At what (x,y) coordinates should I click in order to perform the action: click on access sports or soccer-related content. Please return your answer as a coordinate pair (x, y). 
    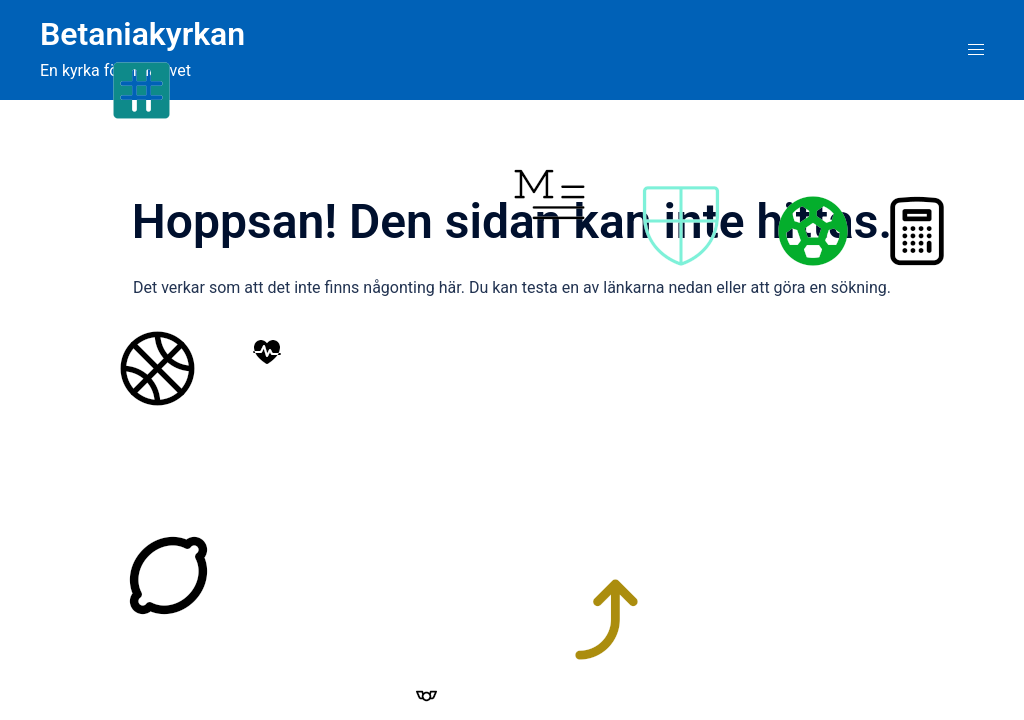
    Looking at the image, I should click on (813, 231).